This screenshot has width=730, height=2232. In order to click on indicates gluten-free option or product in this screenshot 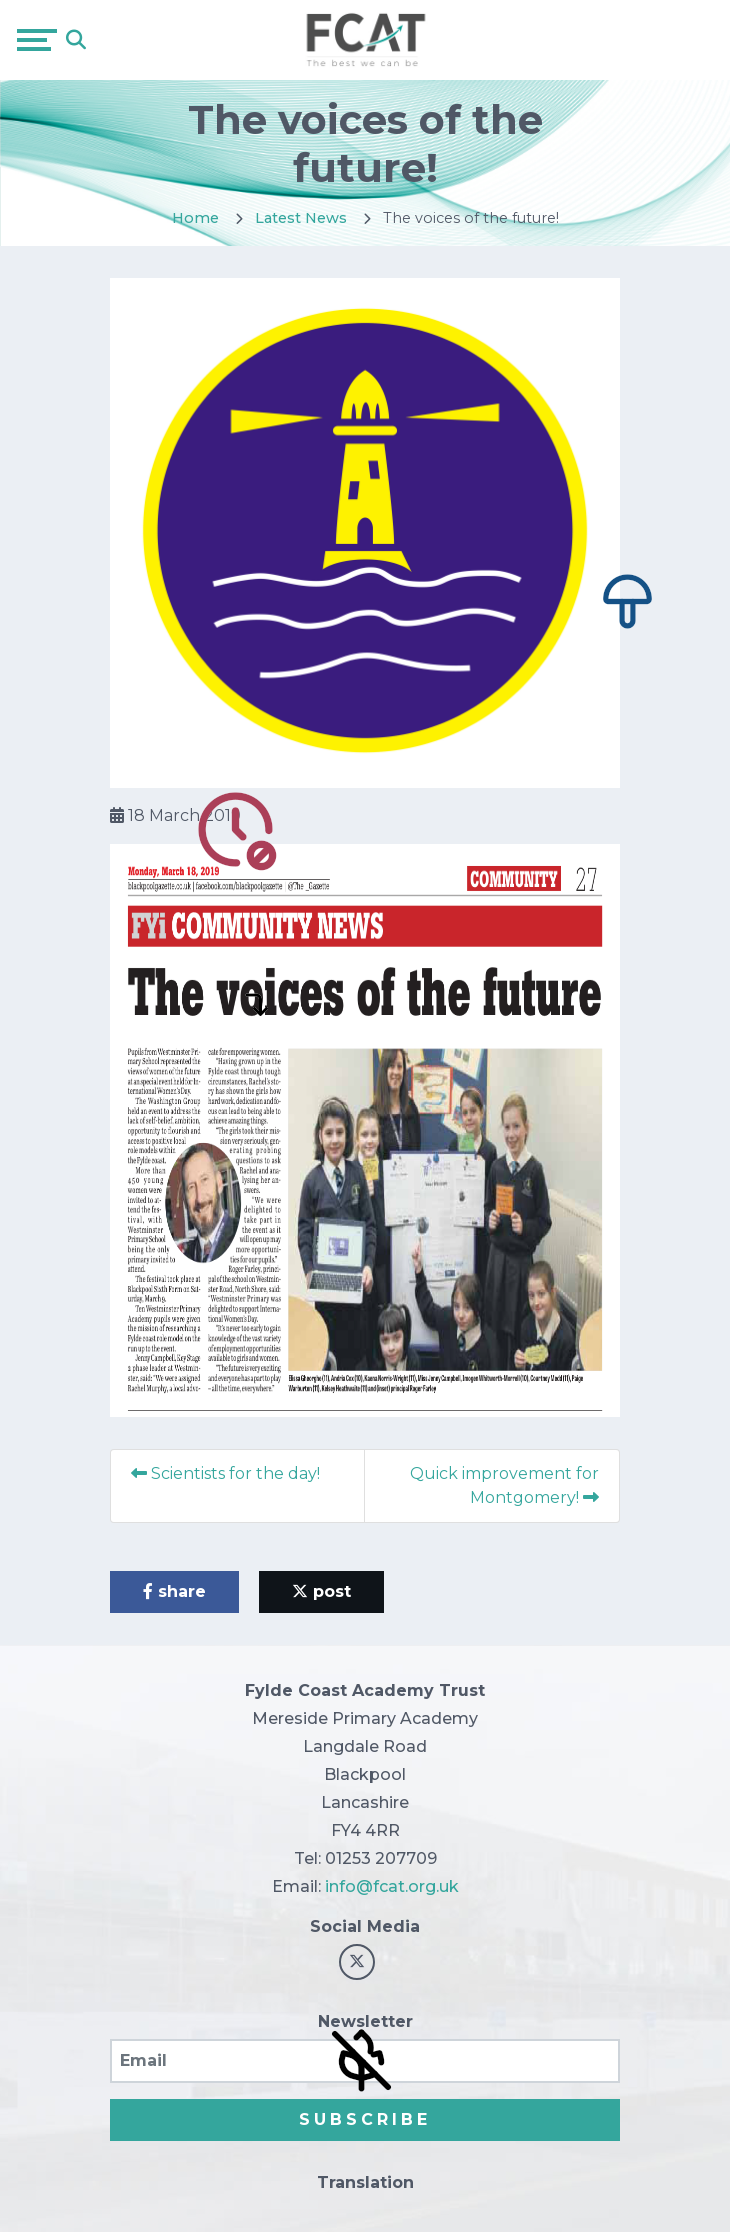, I will do `click(361, 2060)`.